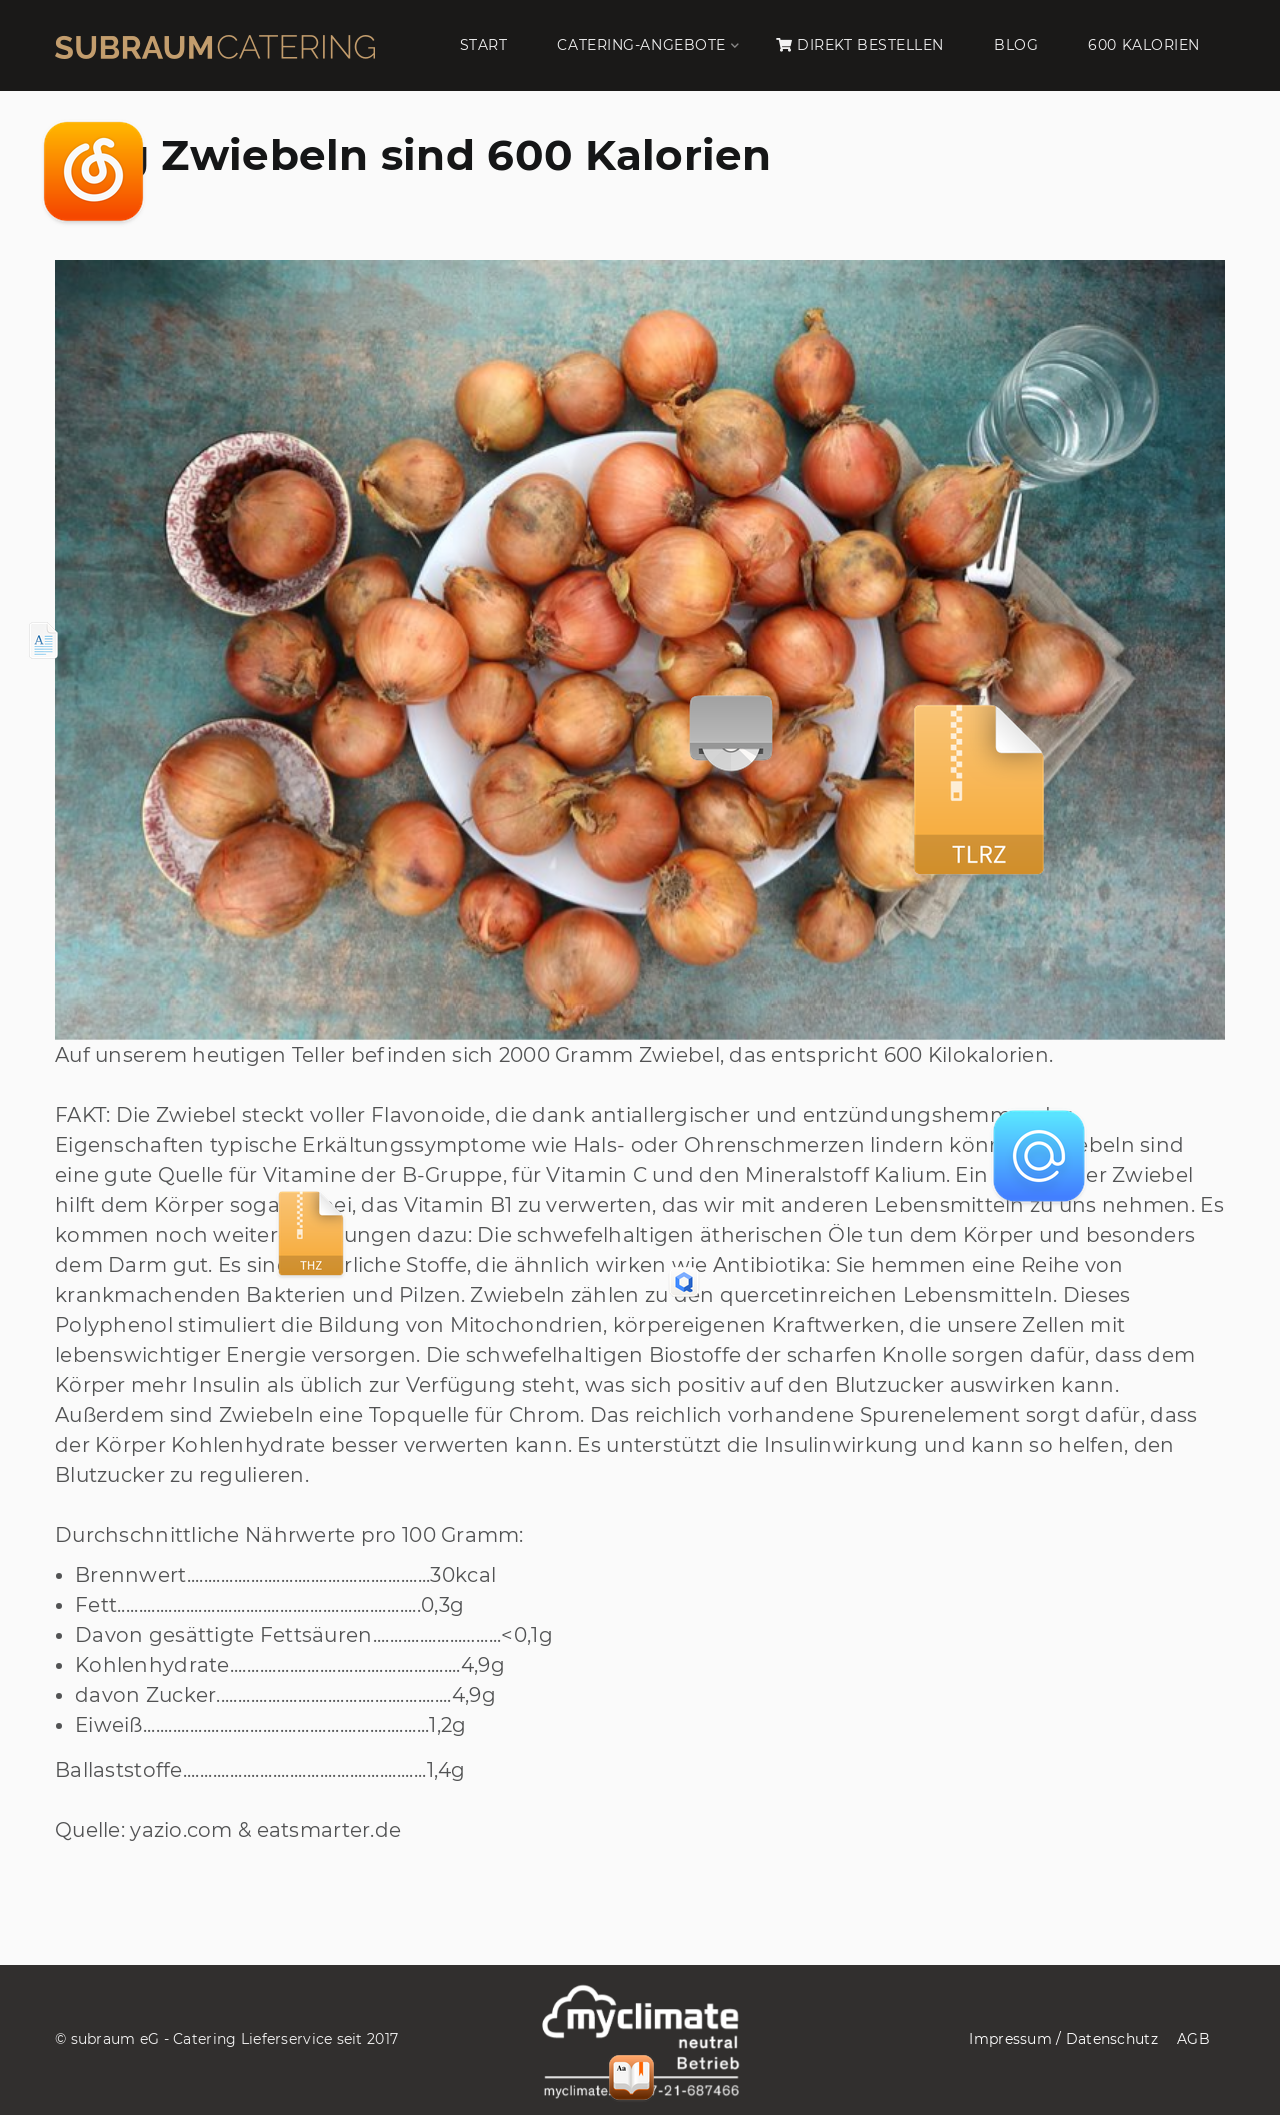 Image resolution: width=1280 pixels, height=2115 pixels. I want to click on open the character map application, so click(1039, 1156).